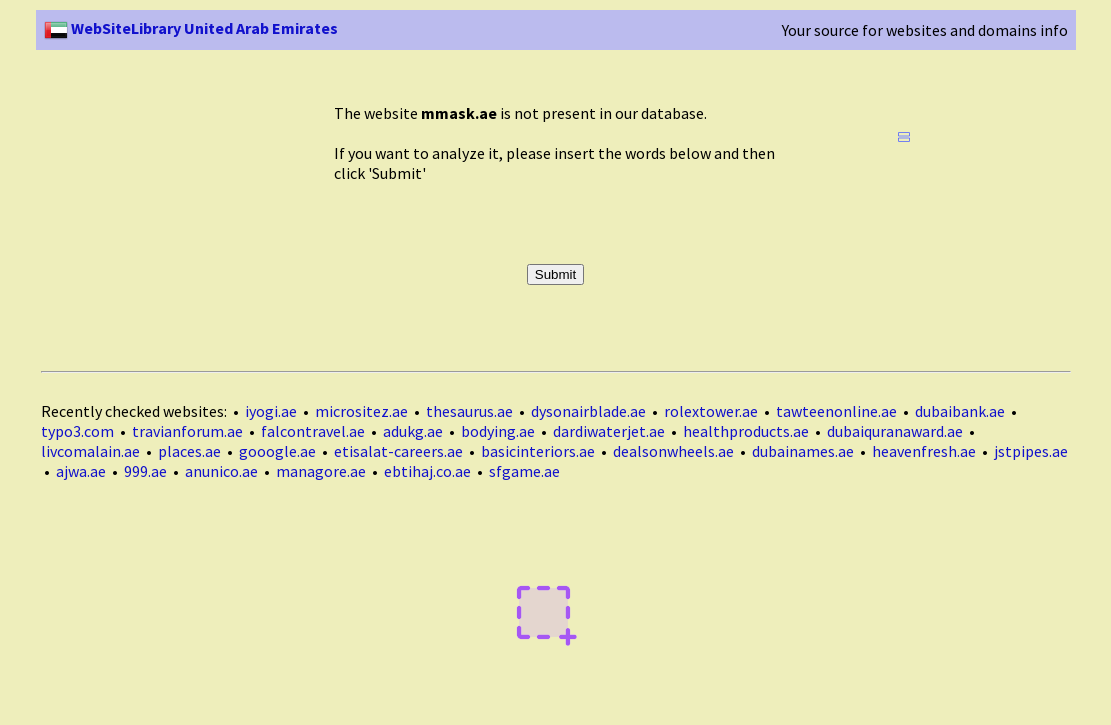 The height and width of the screenshot is (725, 1111). What do you see at coordinates (543, 612) in the screenshot?
I see `add to current selection` at bounding box center [543, 612].